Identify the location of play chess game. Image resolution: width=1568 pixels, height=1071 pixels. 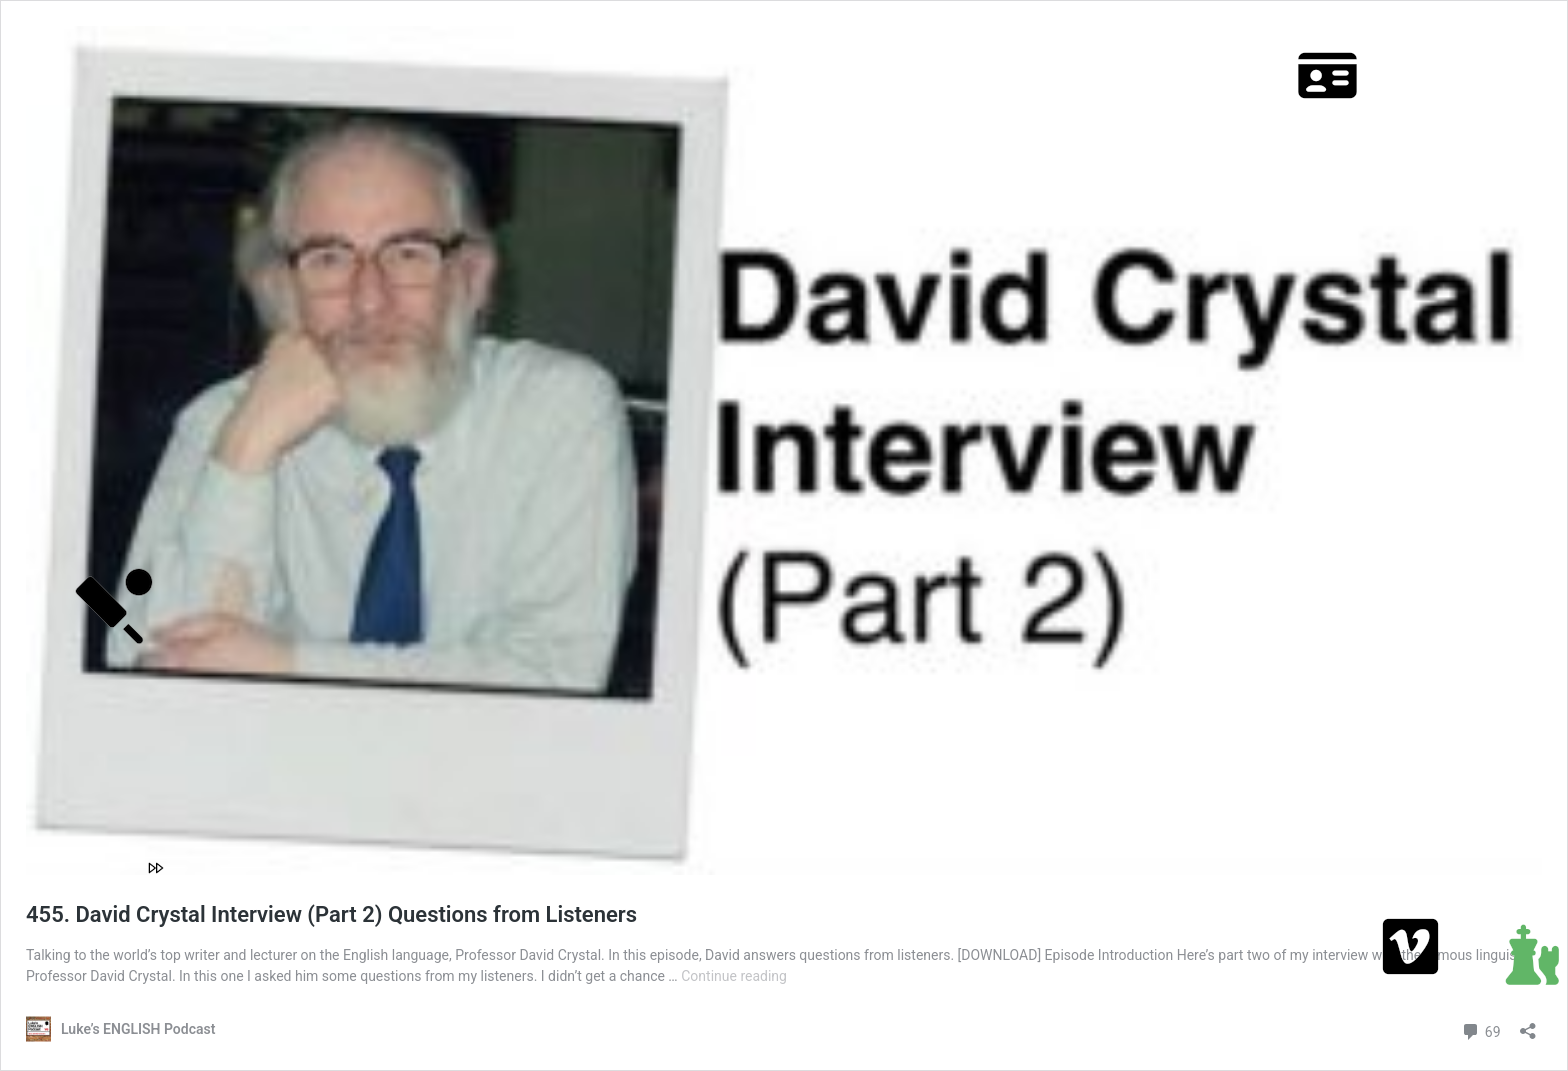
(1530, 956).